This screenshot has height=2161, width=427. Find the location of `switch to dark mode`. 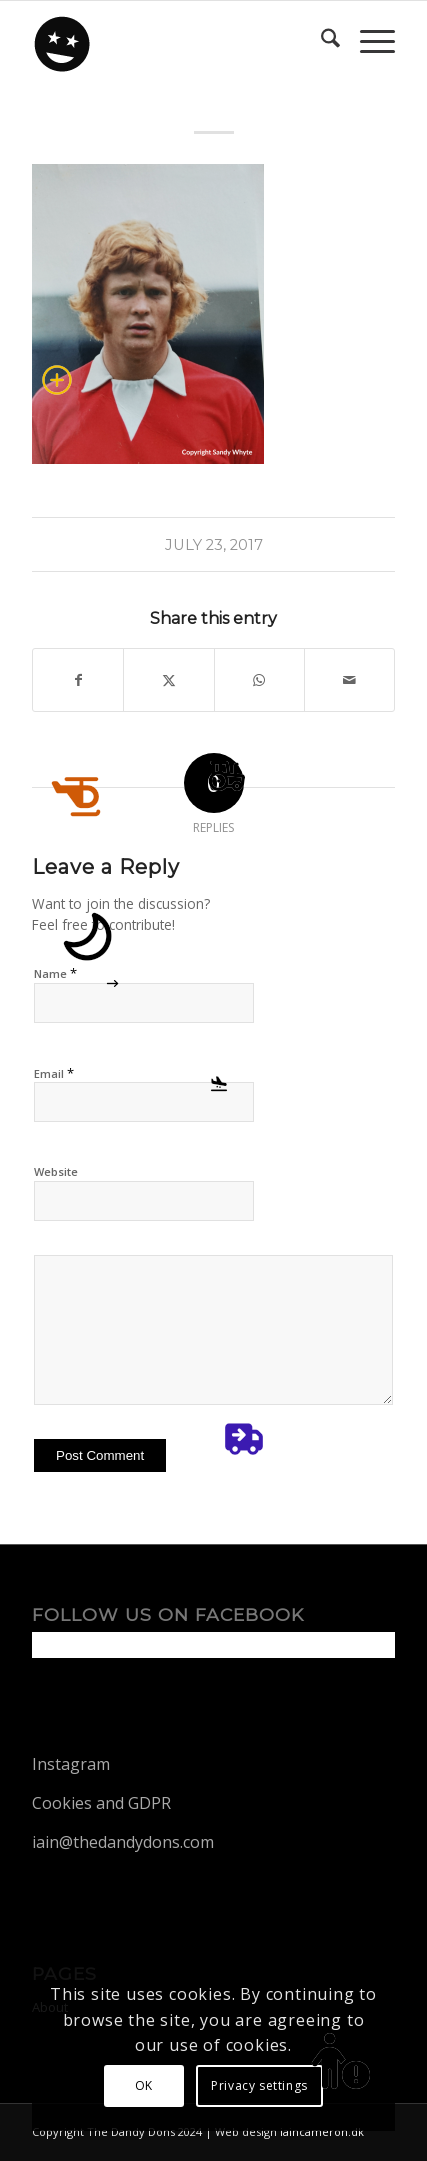

switch to dark mode is located at coordinates (87, 936).